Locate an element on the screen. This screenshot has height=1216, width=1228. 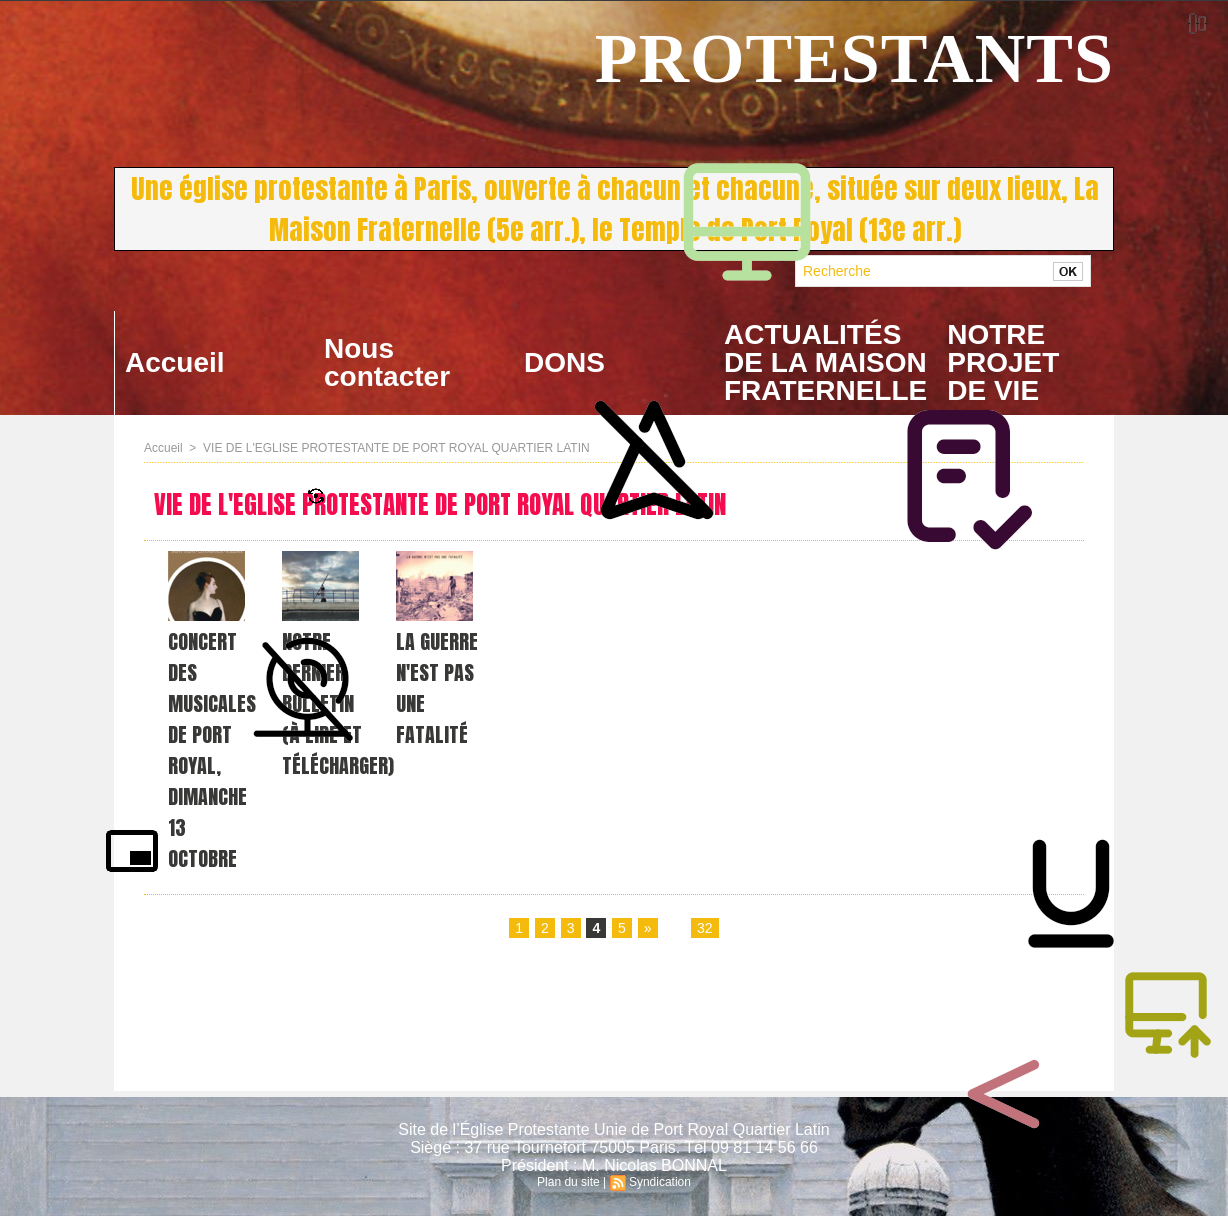
switch to desktop view is located at coordinates (747, 217).